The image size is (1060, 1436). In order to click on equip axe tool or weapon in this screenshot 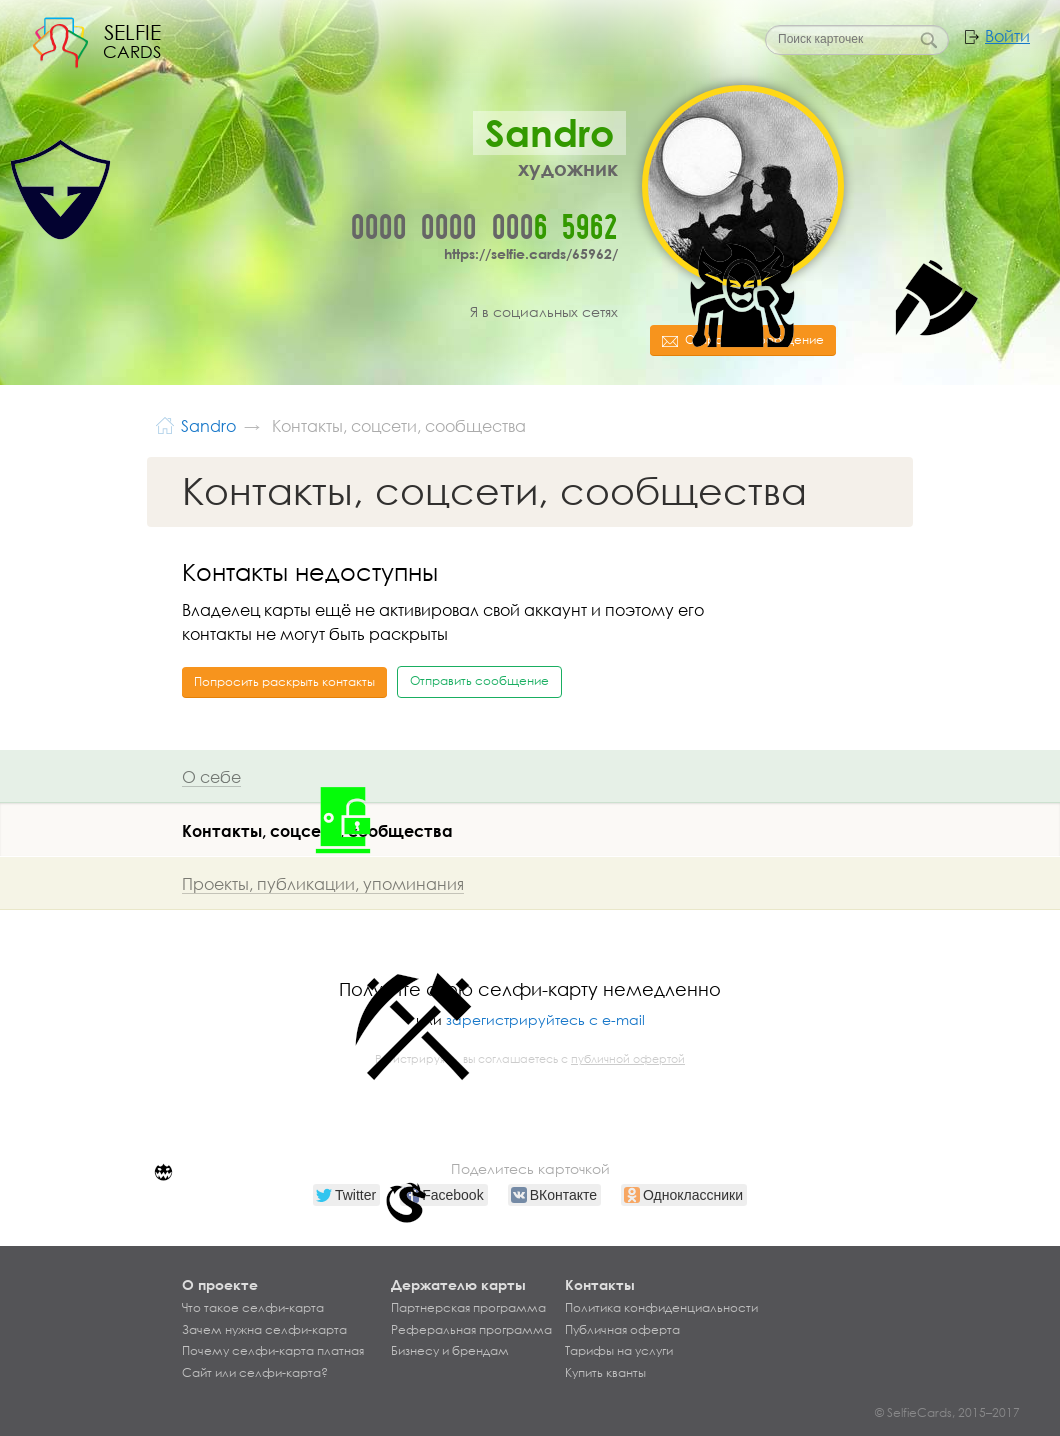, I will do `click(937, 300)`.